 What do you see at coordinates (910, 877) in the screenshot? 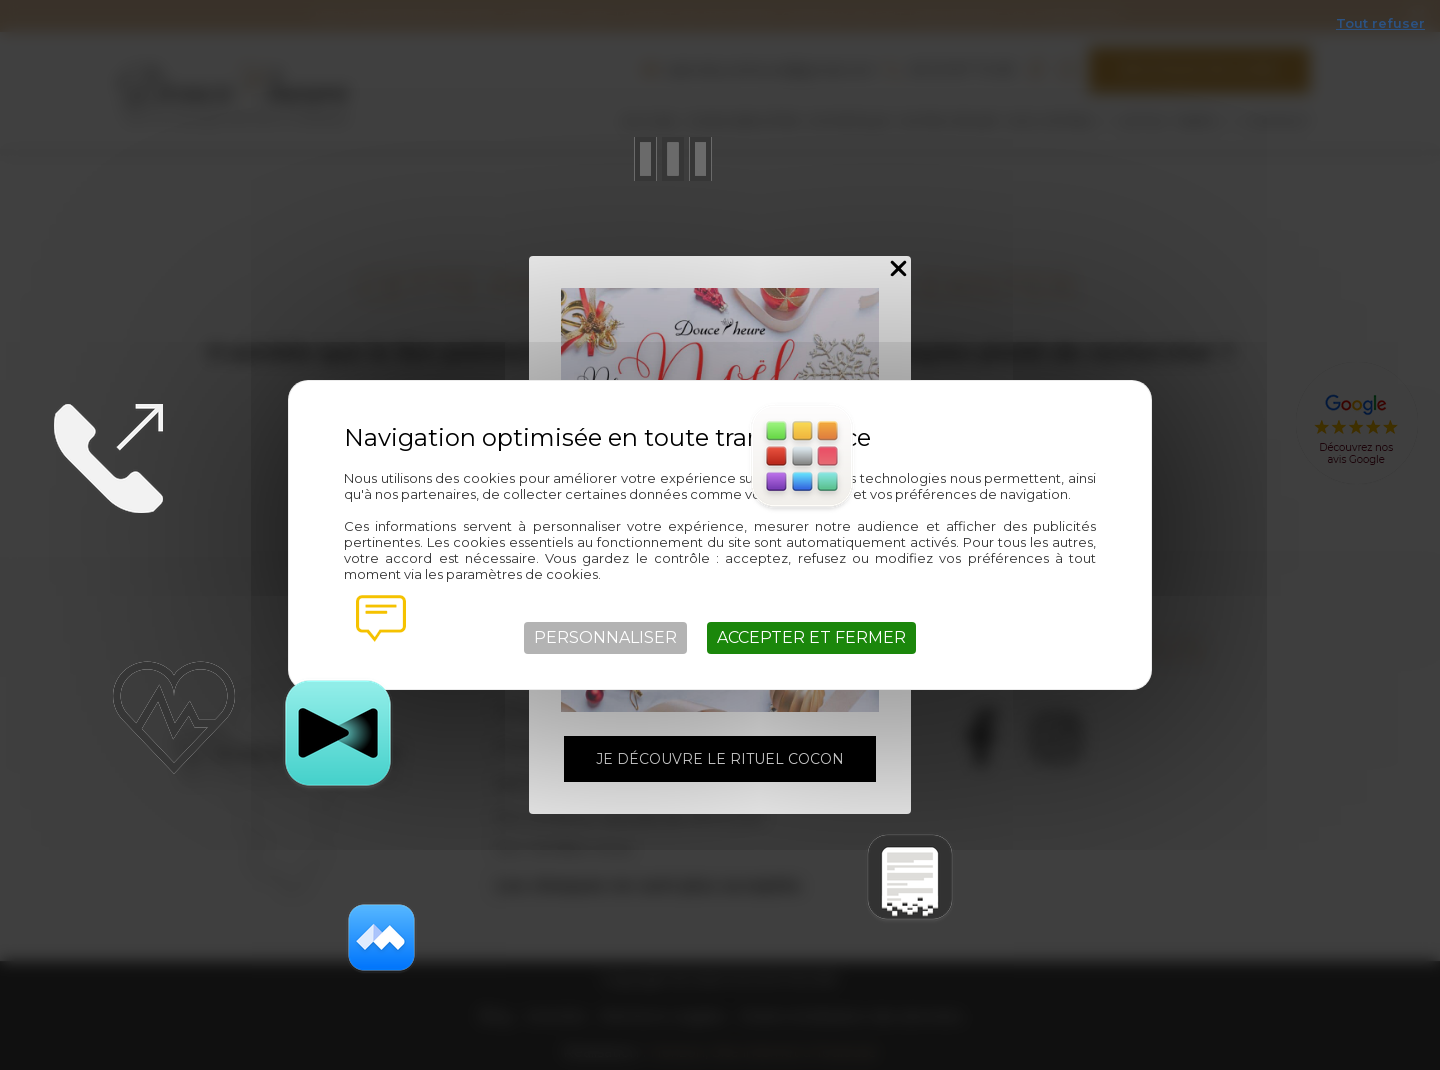
I see `open Buffer text editor app` at bounding box center [910, 877].